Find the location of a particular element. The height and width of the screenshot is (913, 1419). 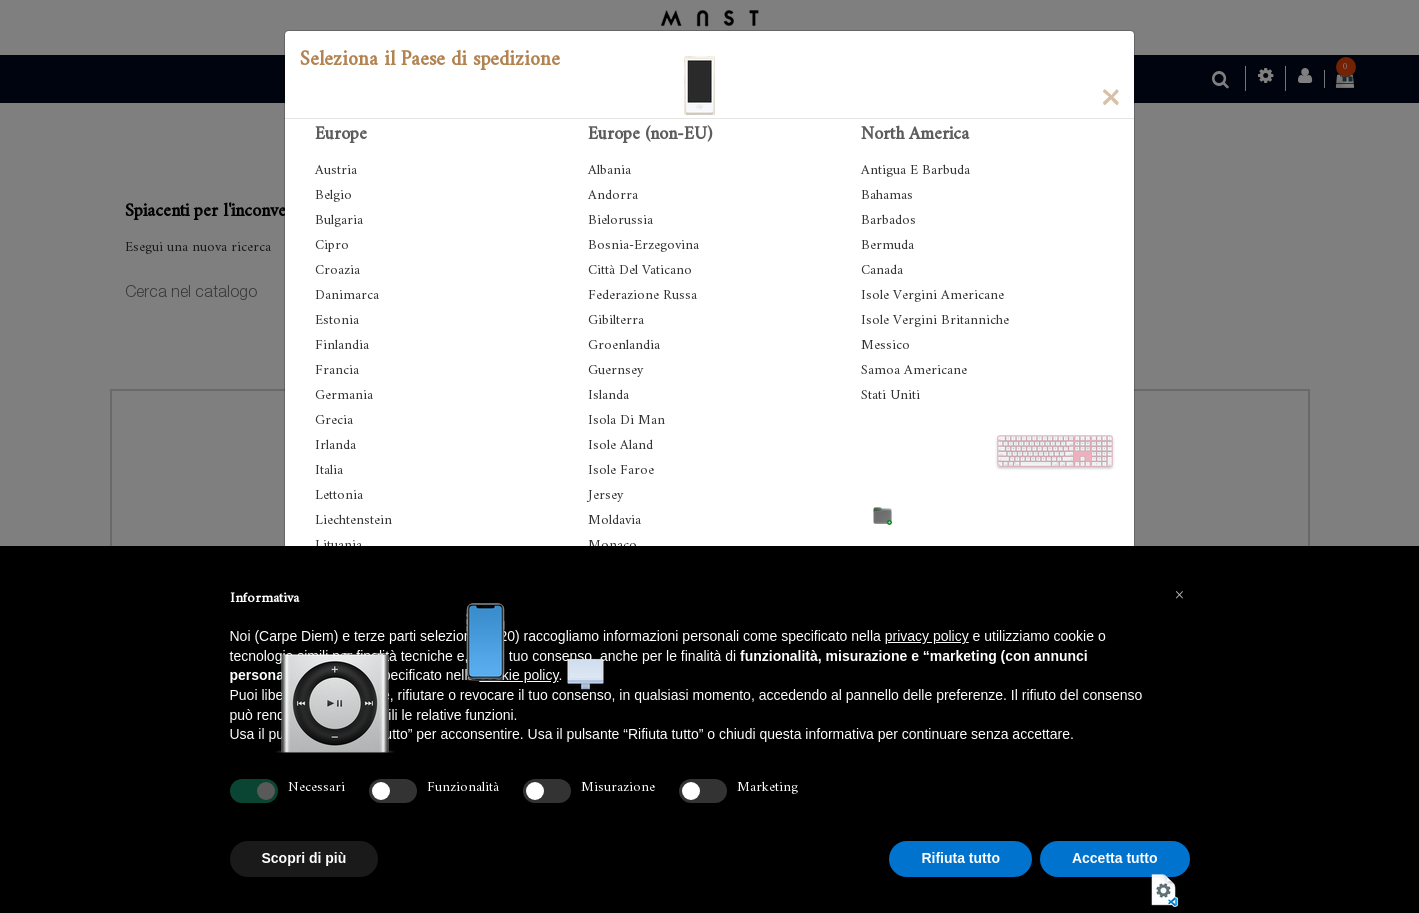

connect a bluetooth keyboard is located at coordinates (1055, 451).